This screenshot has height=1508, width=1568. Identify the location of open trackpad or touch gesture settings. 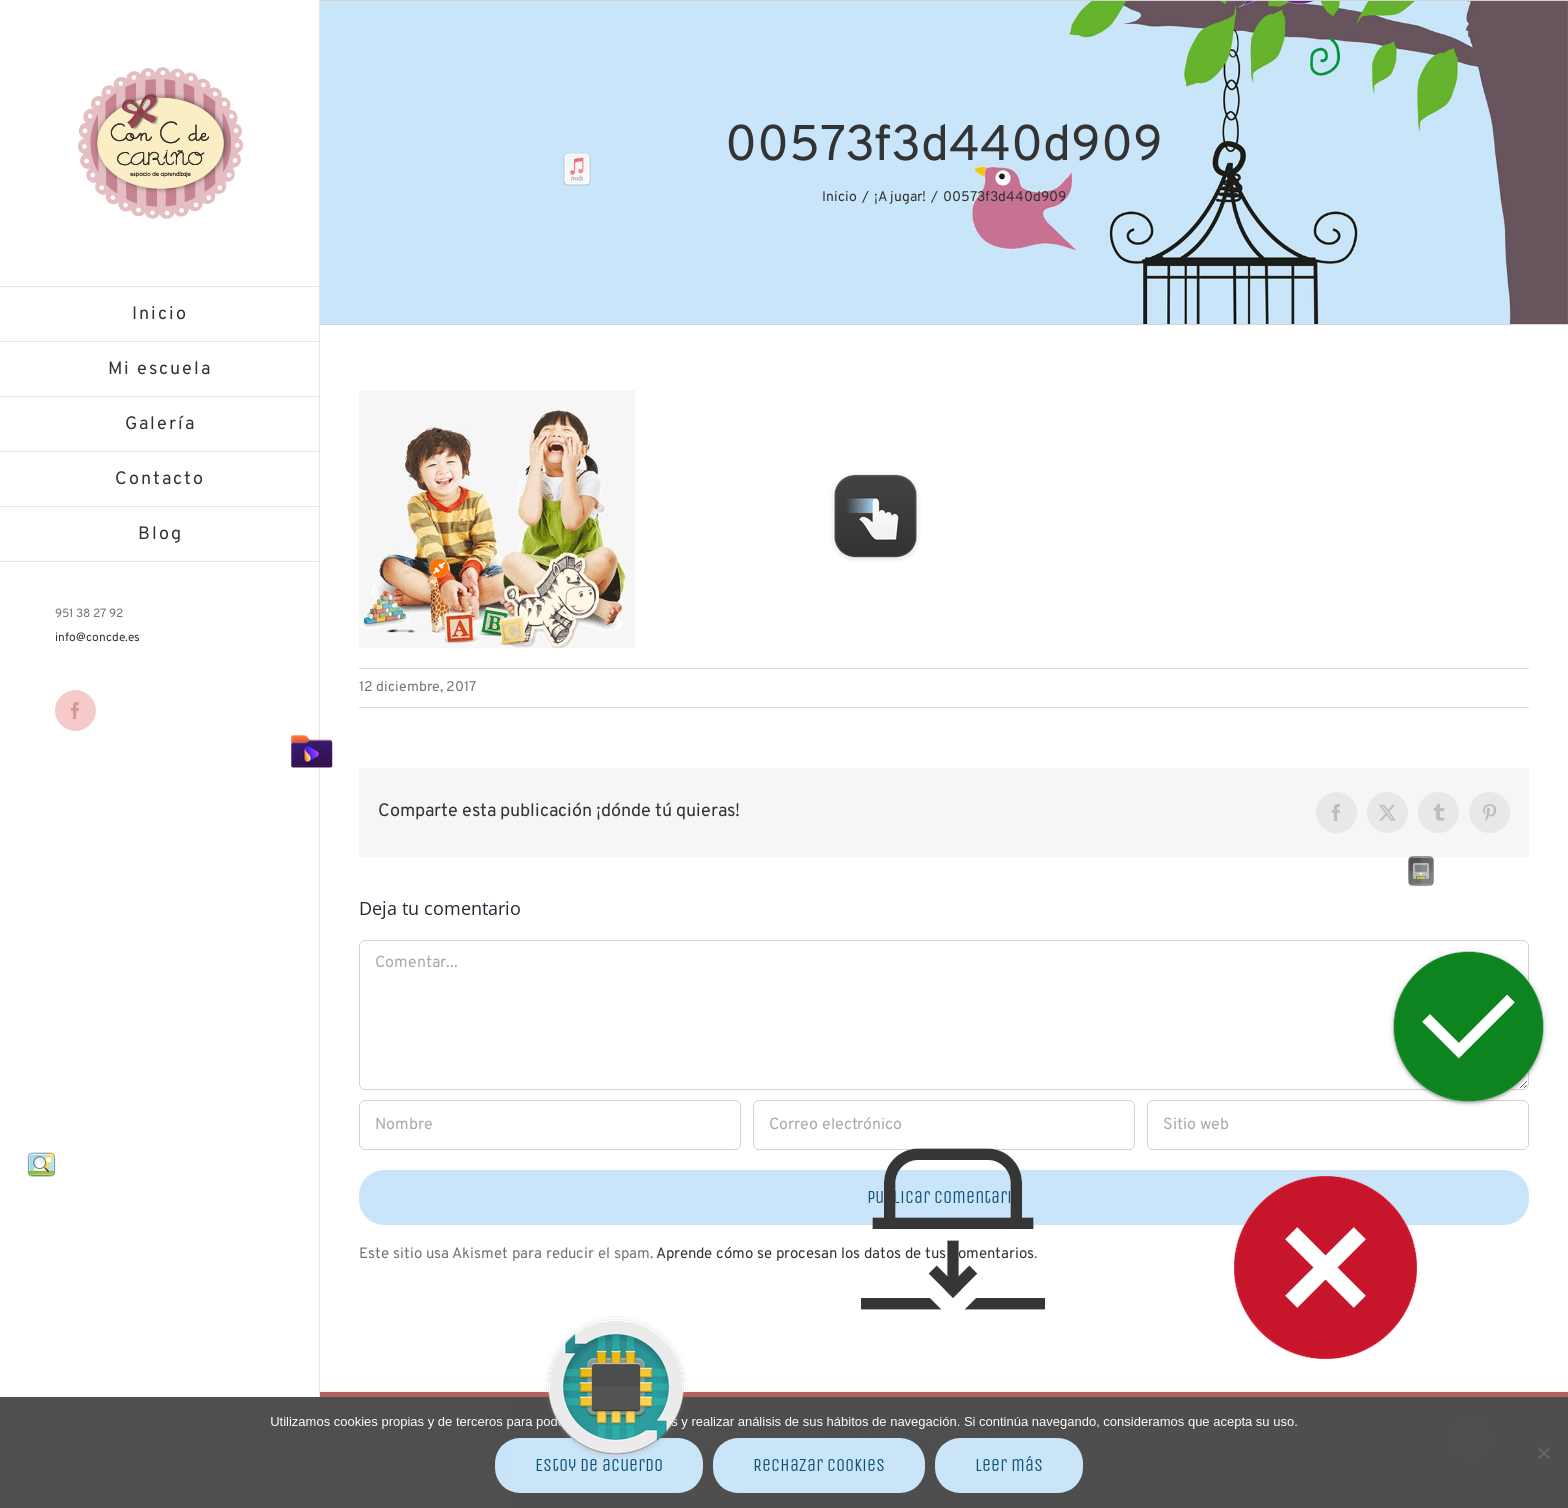
(875, 517).